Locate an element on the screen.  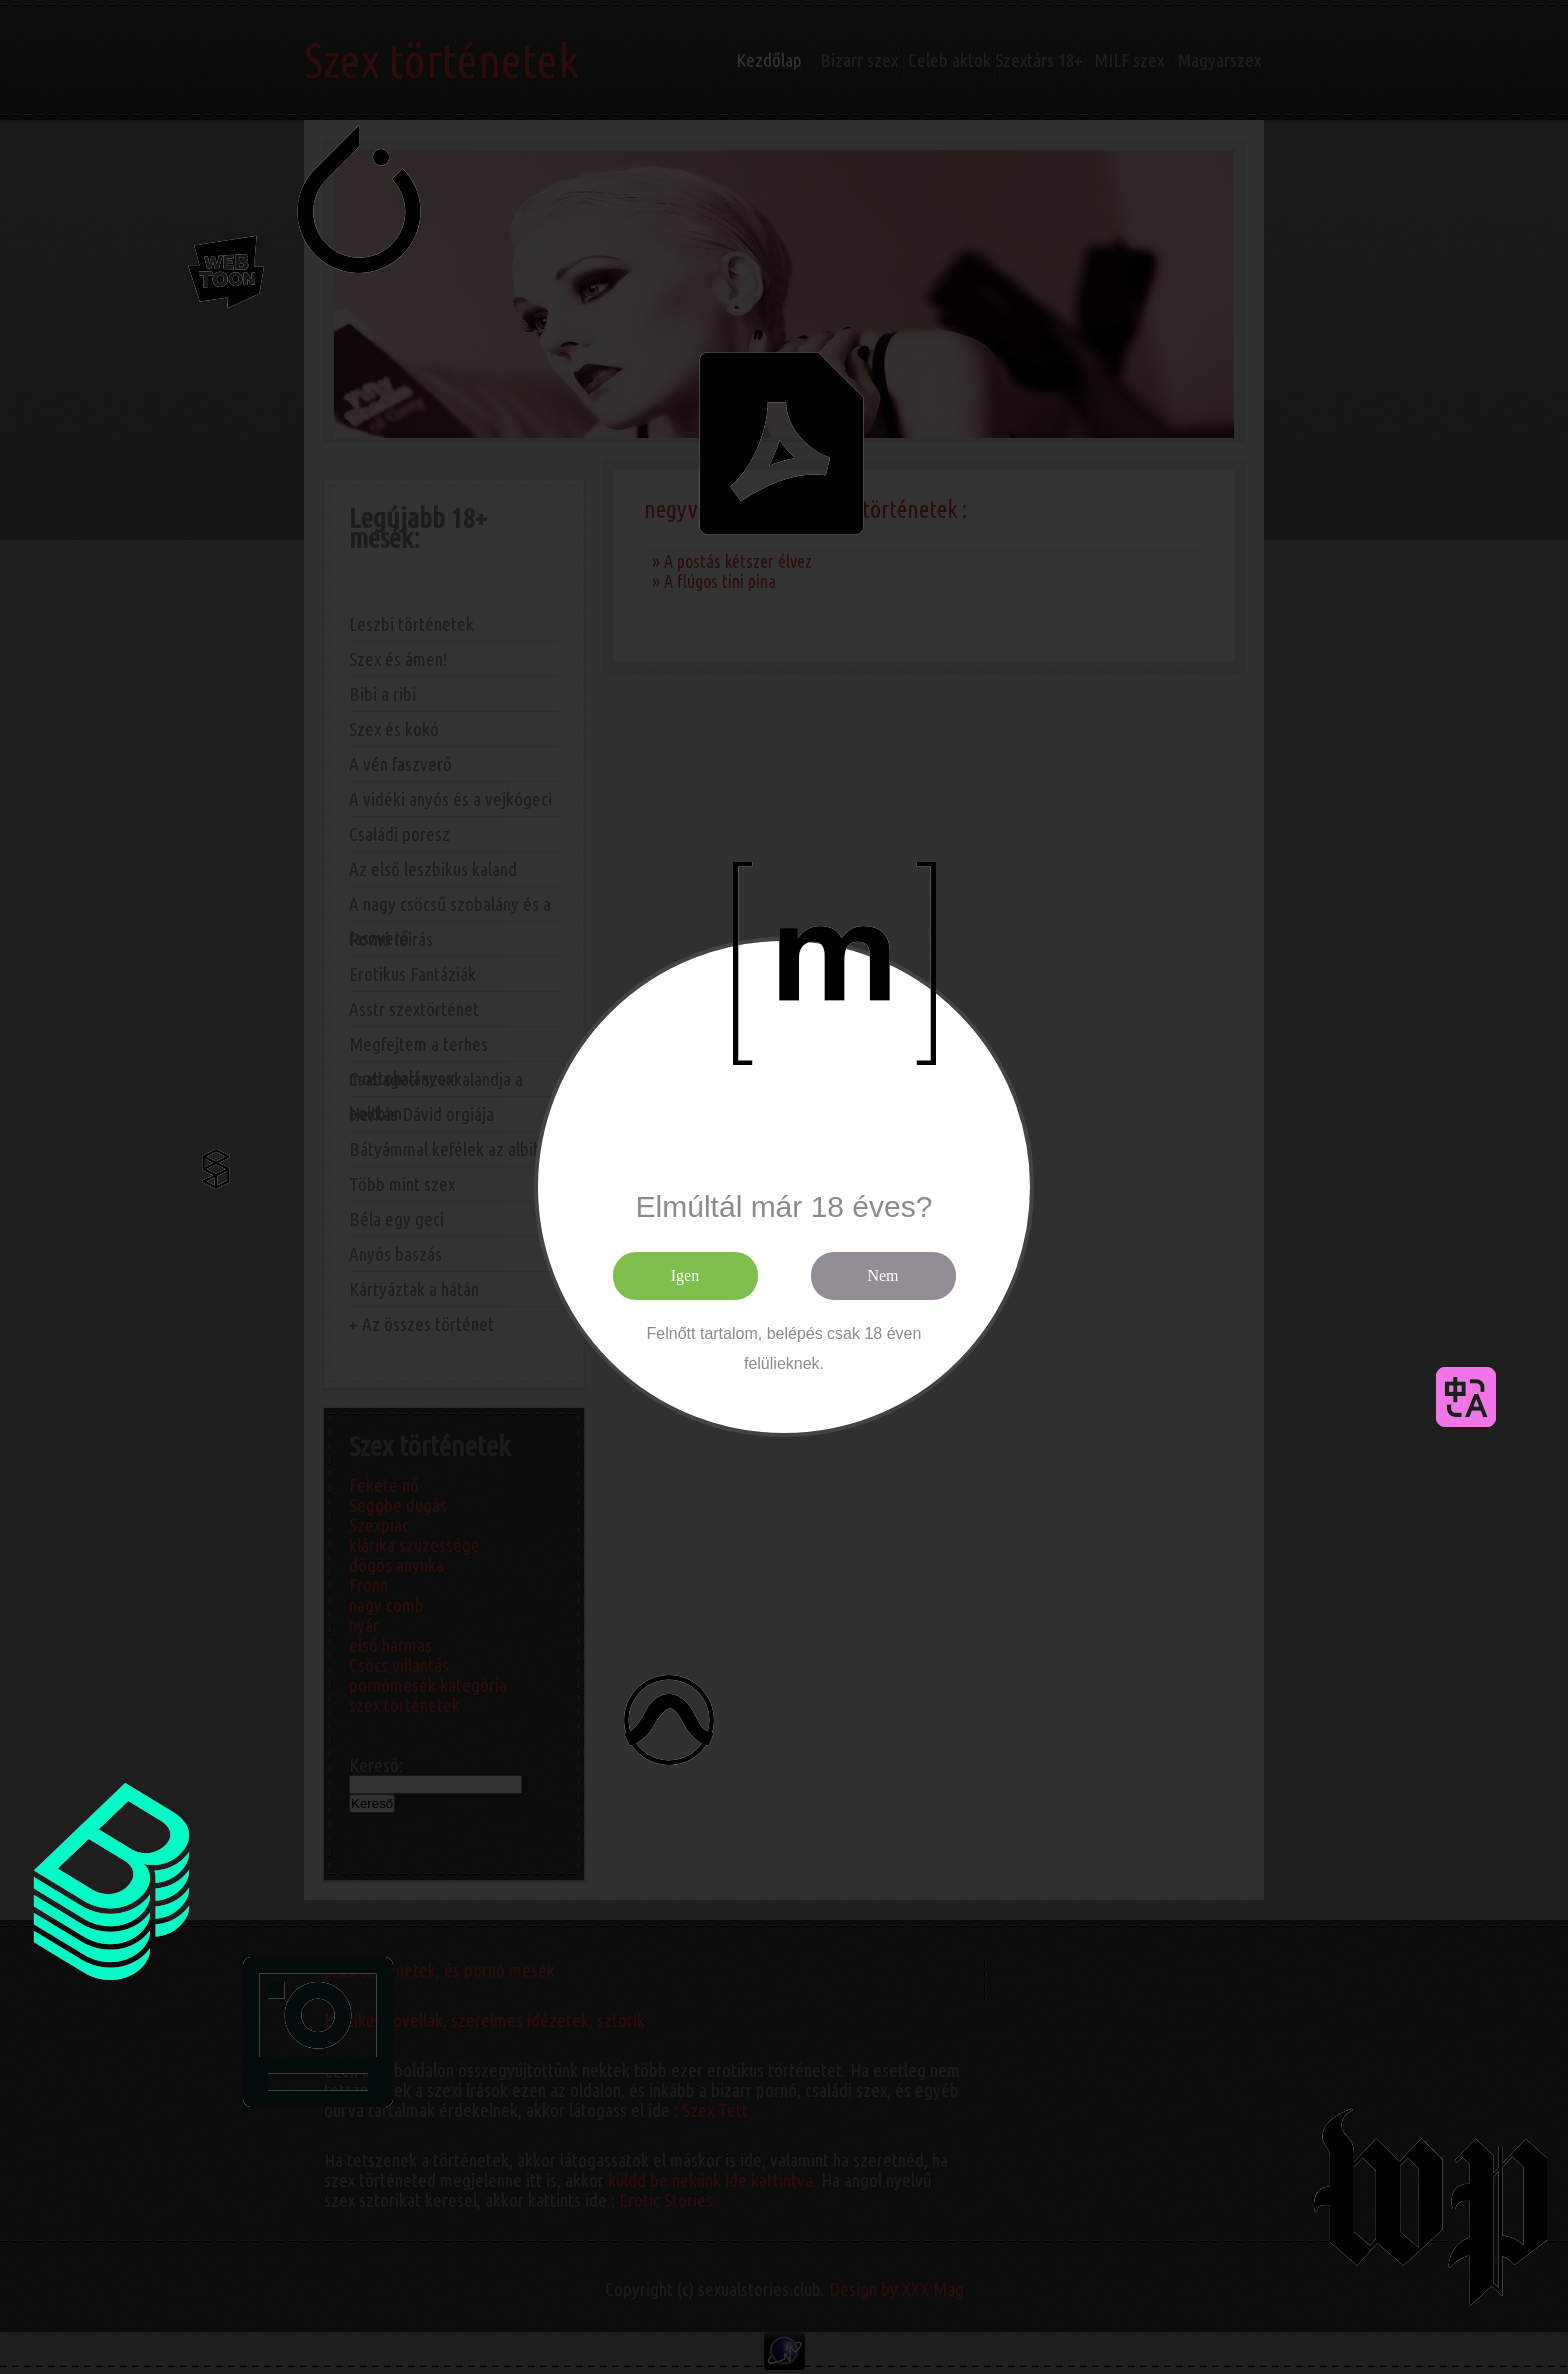
backstage developer portal logo is located at coordinates (111, 1881).